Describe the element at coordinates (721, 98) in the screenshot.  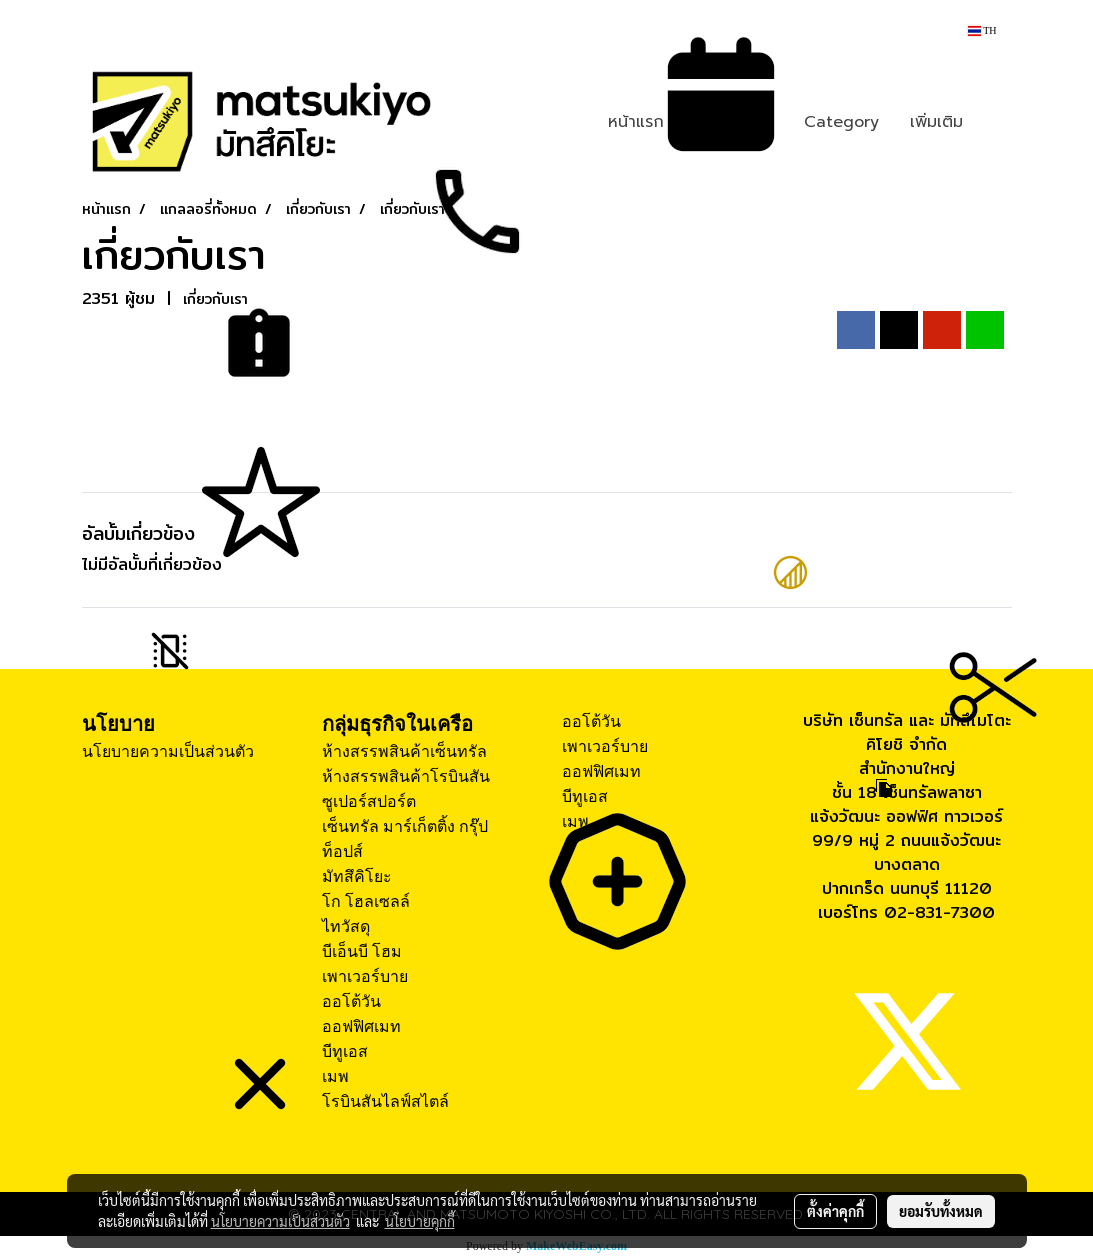
I see `view calendar or scheduled events` at that location.